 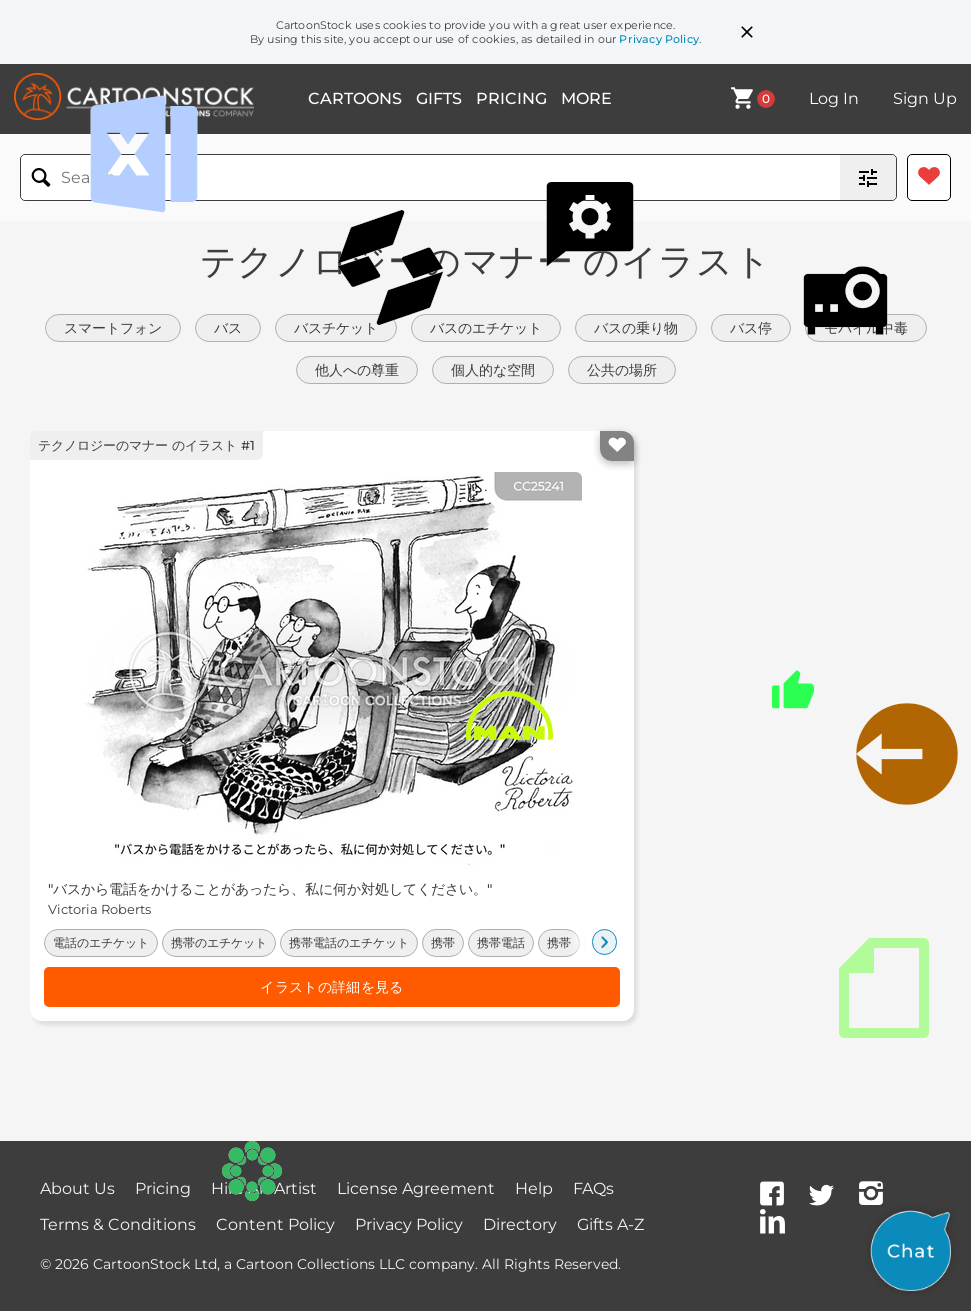 What do you see at coordinates (390, 267) in the screenshot?
I see `ServBay application logo` at bounding box center [390, 267].